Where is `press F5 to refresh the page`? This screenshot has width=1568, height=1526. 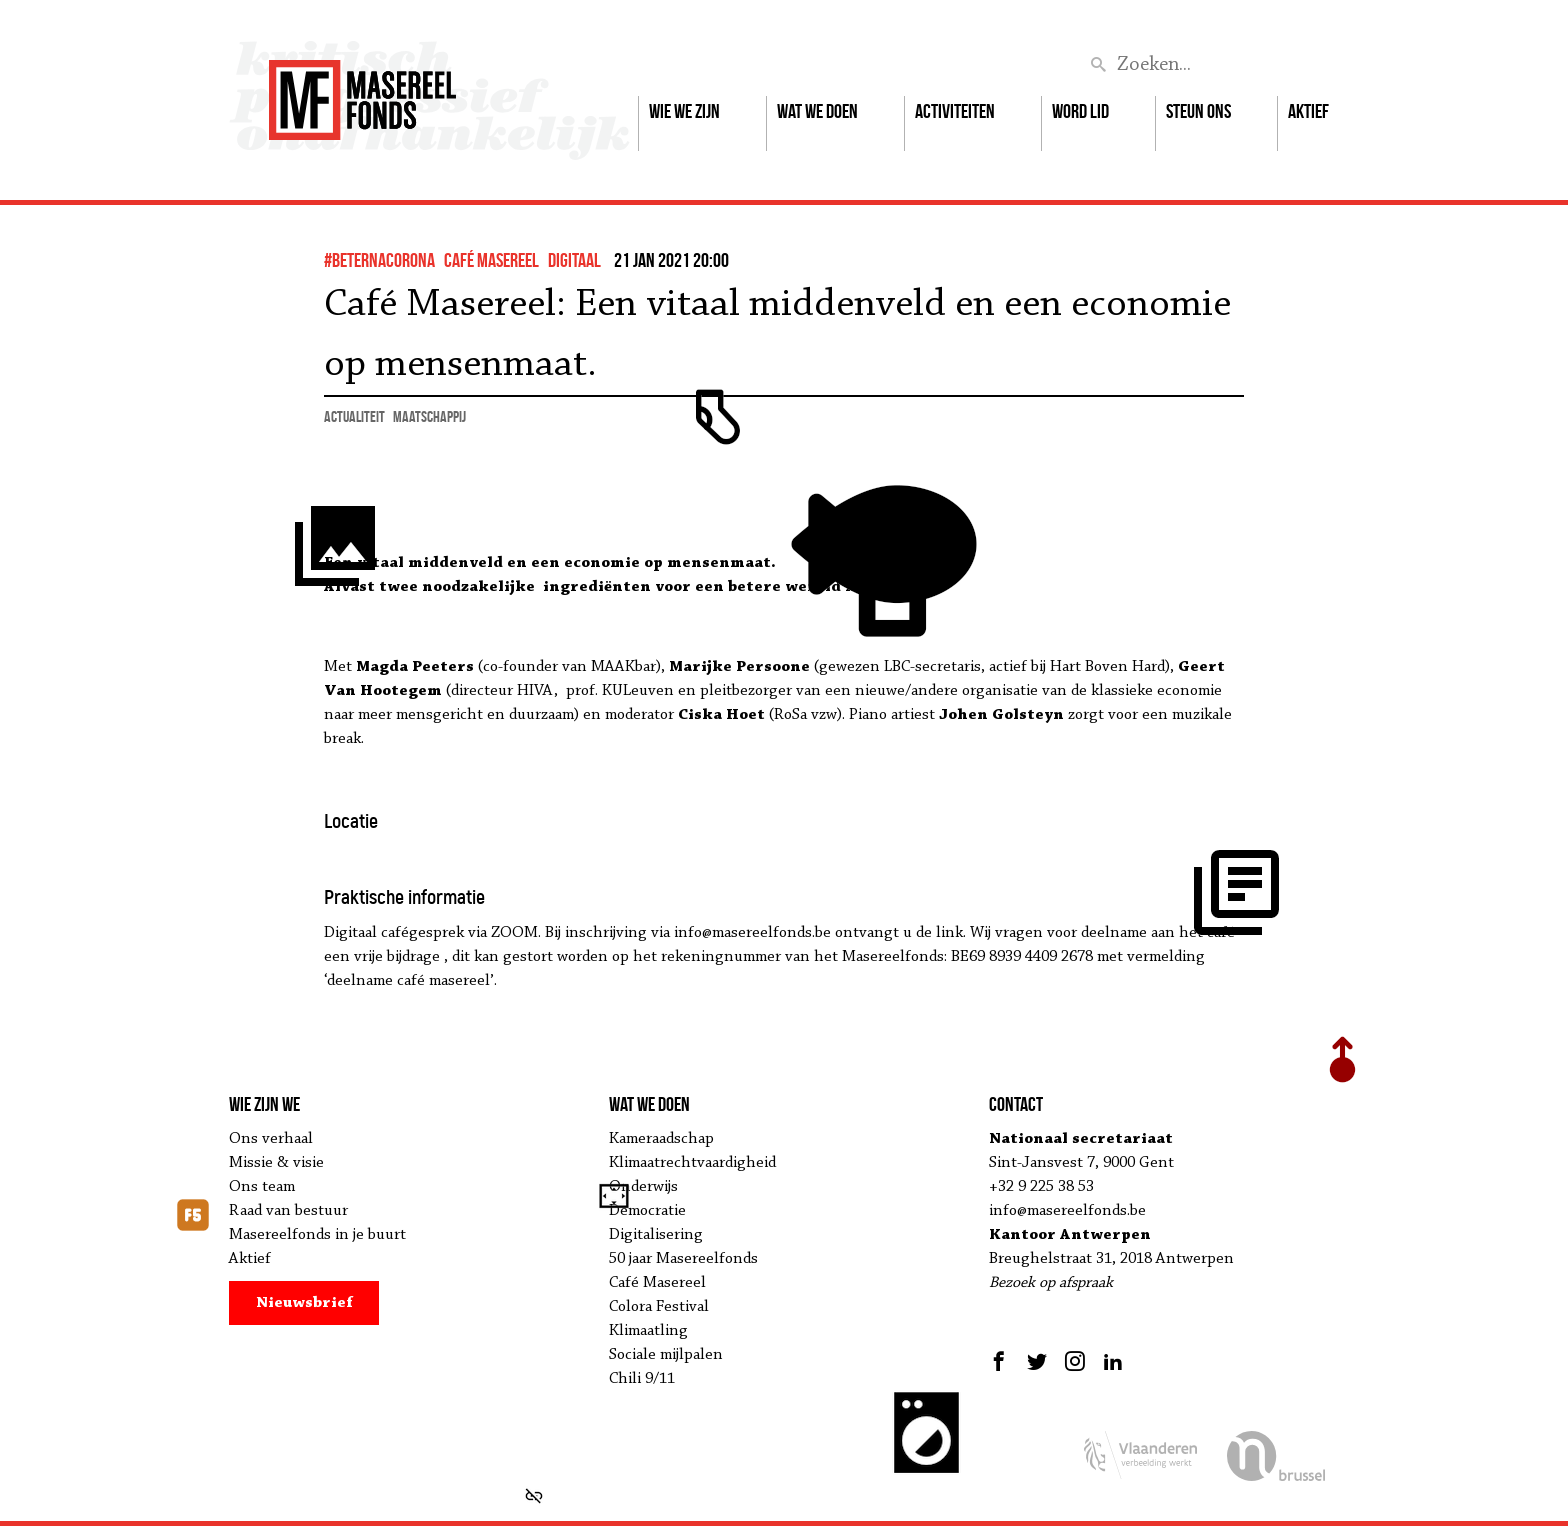 press F5 to refresh the page is located at coordinates (193, 1215).